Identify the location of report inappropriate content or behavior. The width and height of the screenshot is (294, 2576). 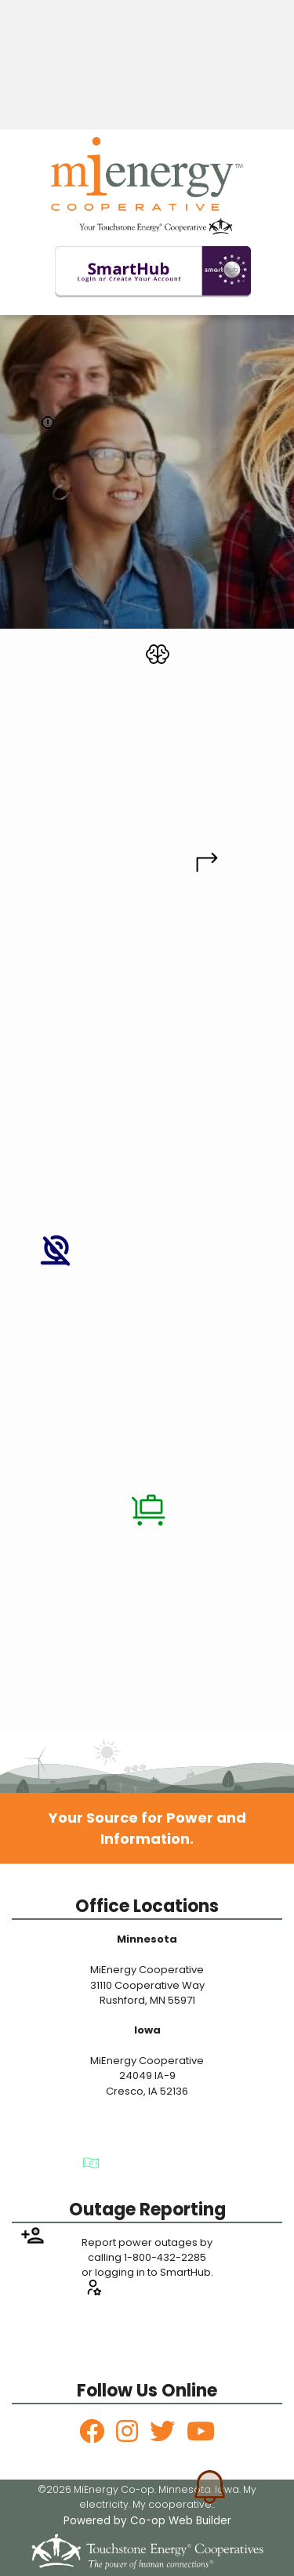
(48, 423).